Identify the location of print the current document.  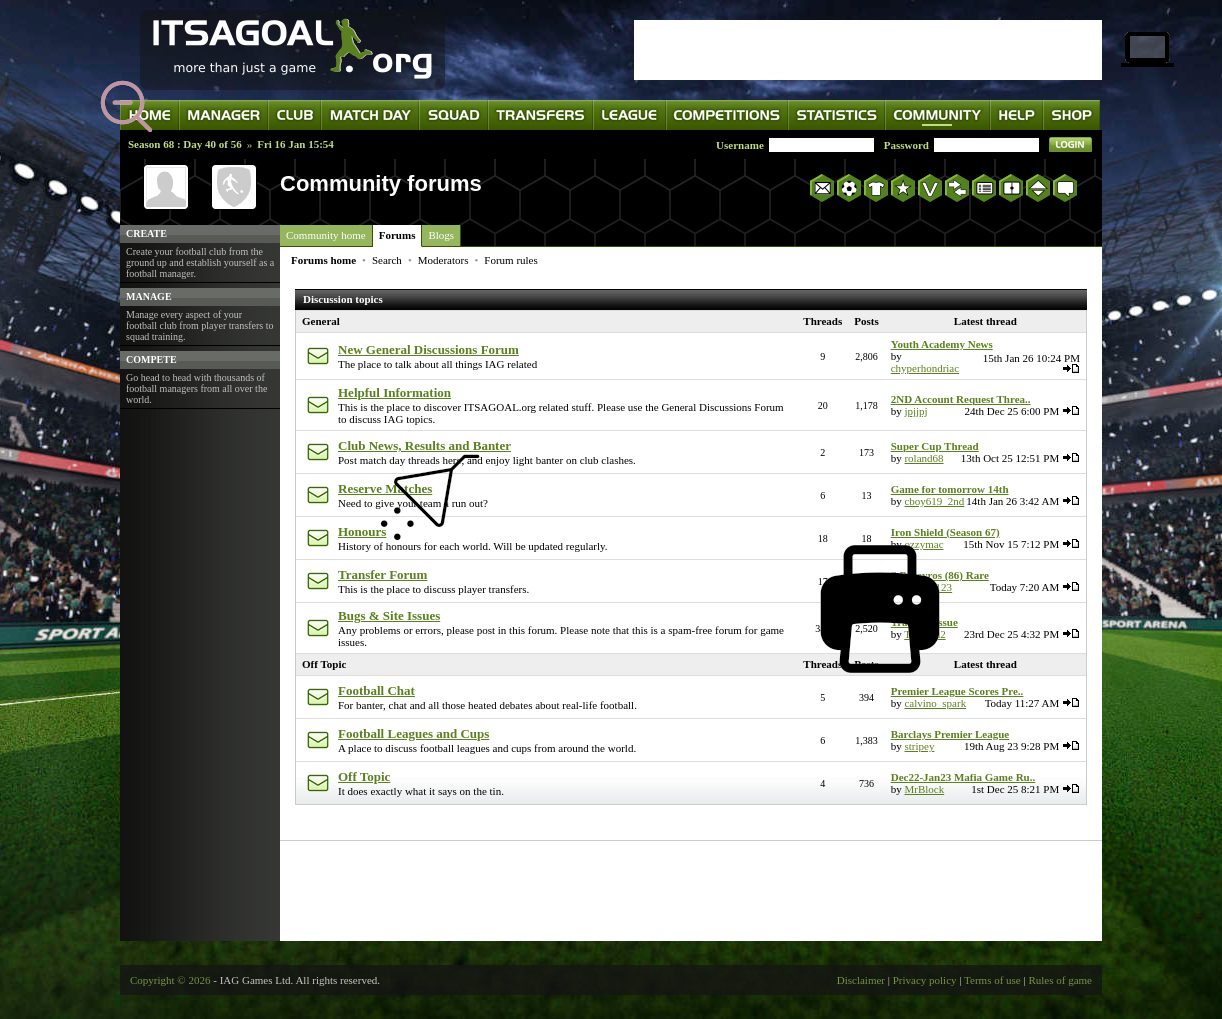
(880, 609).